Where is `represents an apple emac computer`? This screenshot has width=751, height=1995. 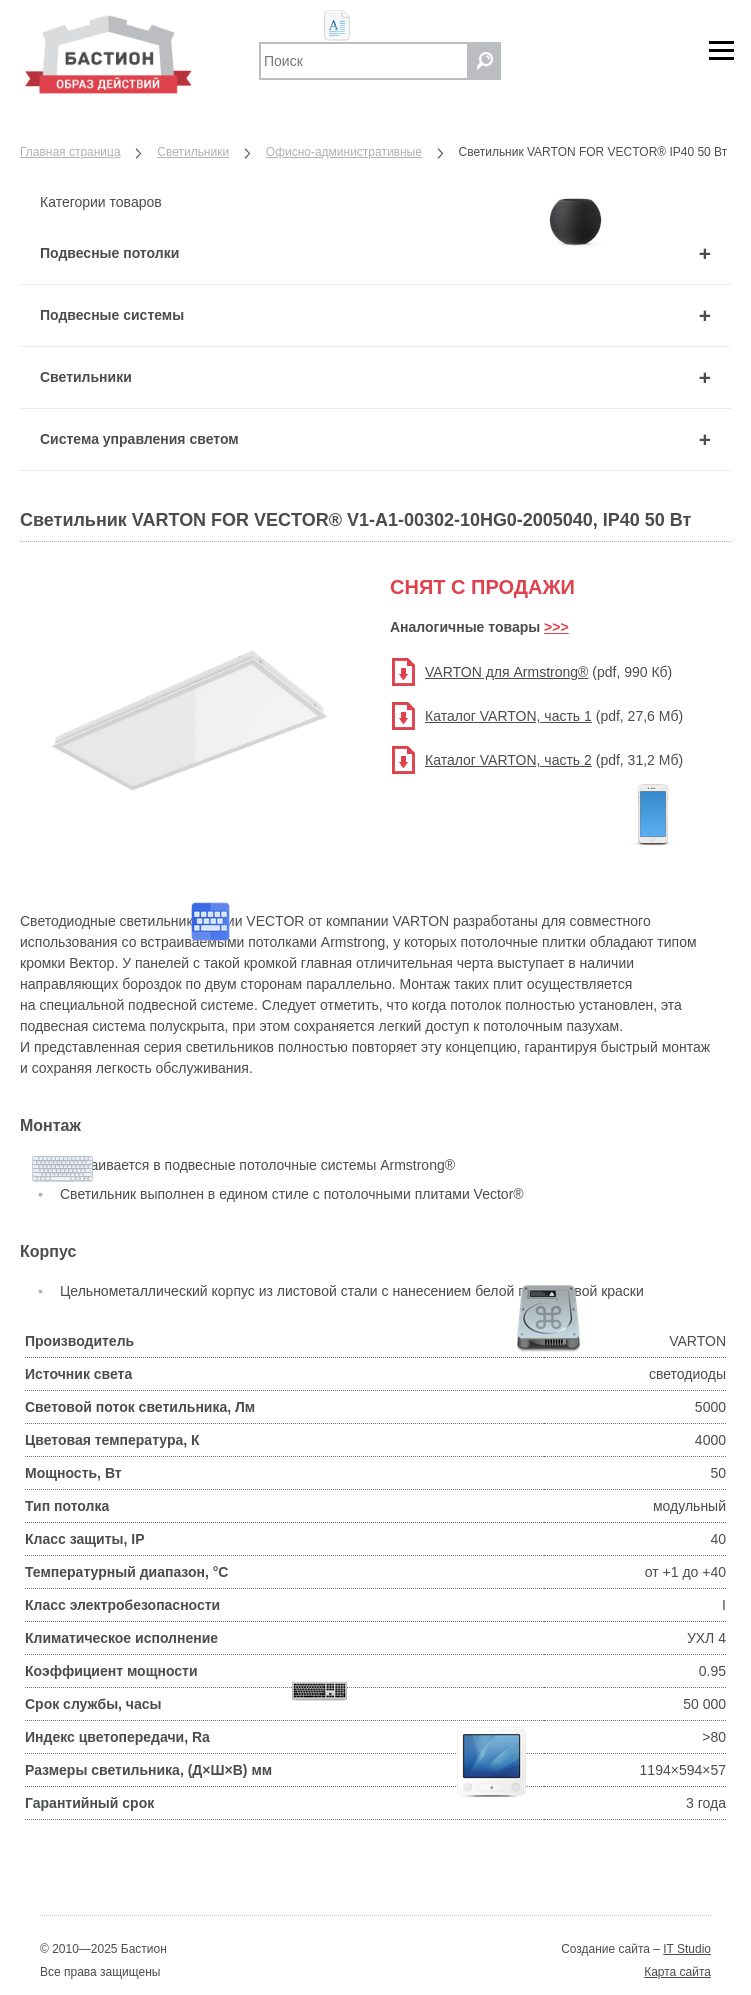
represents an apple emac computer is located at coordinates (491, 1762).